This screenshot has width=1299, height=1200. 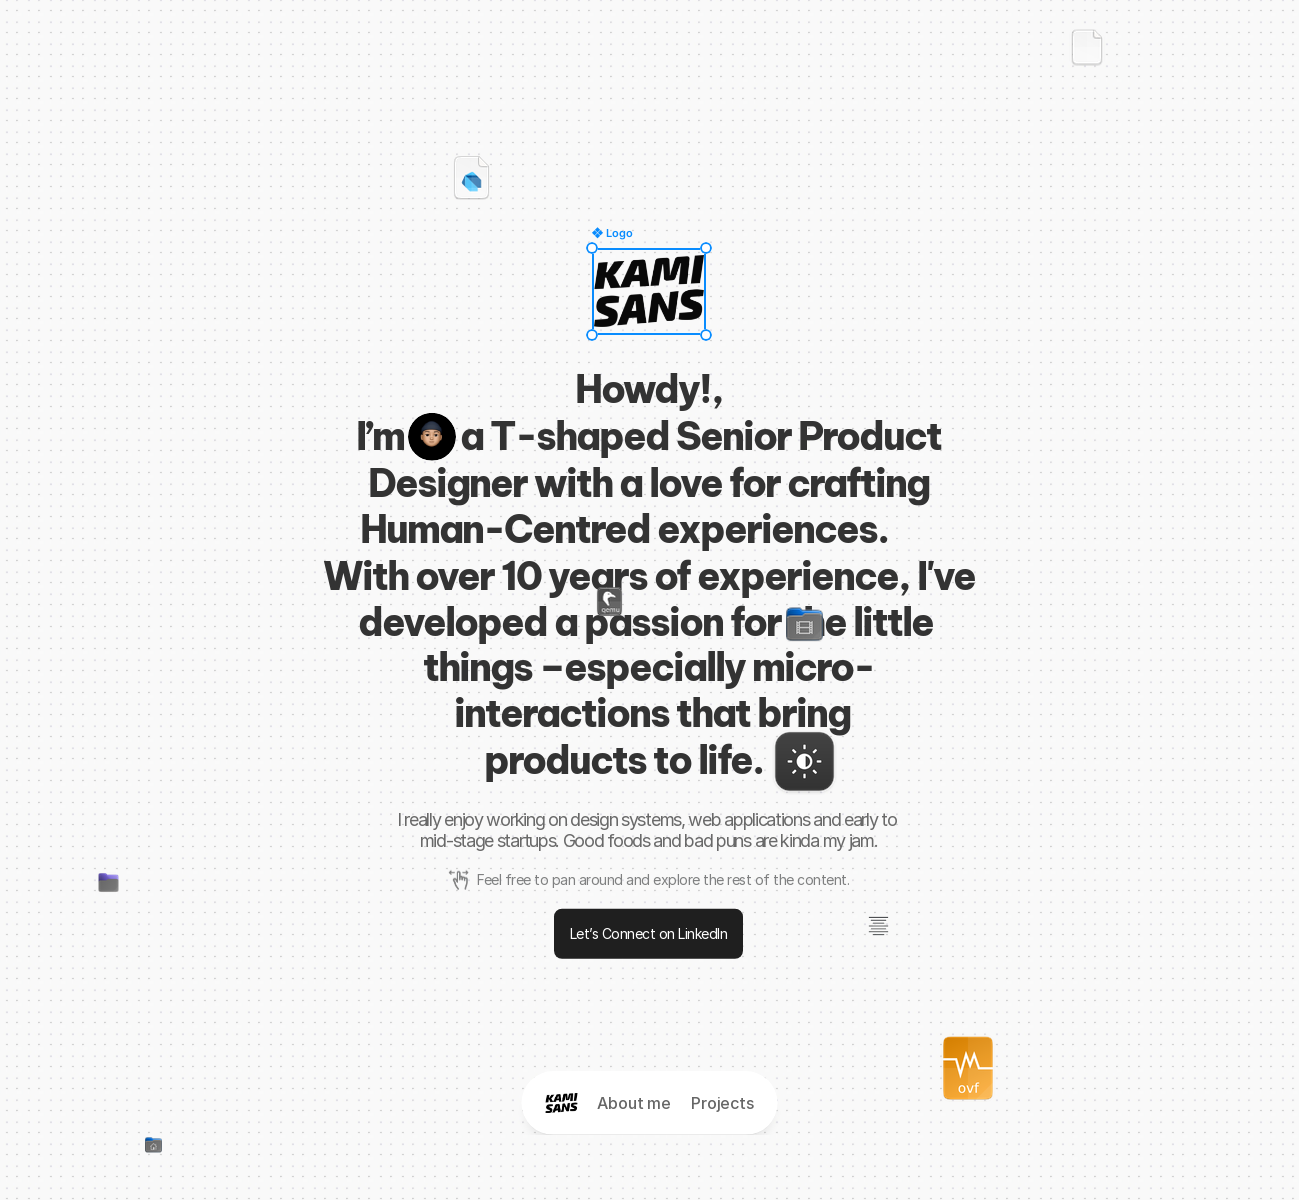 I want to click on indicates an empty or blank file, so click(x=1087, y=47).